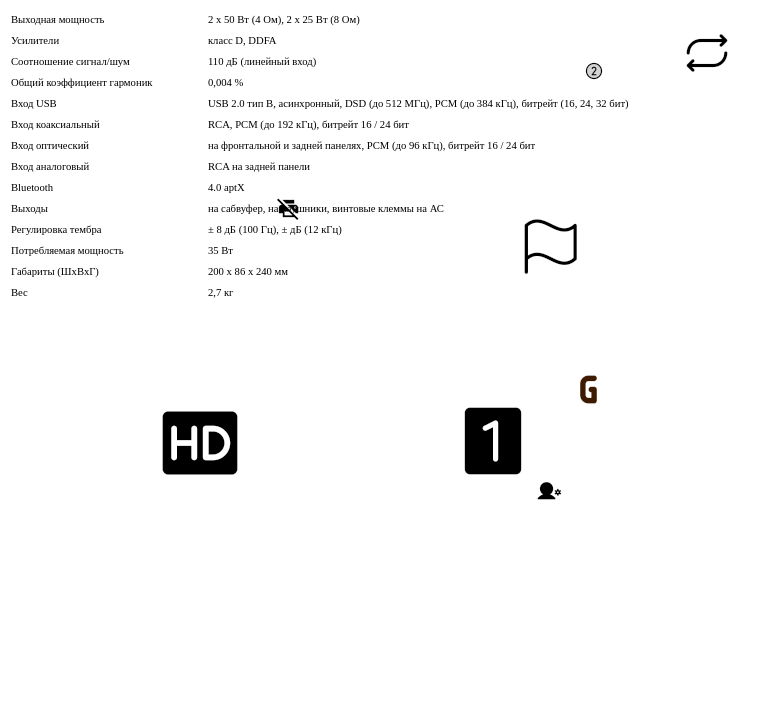 The width and height of the screenshot is (783, 720). What do you see at coordinates (548, 245) in the screenshot?
I see `flag or report content` at bounding box center [548, 245].